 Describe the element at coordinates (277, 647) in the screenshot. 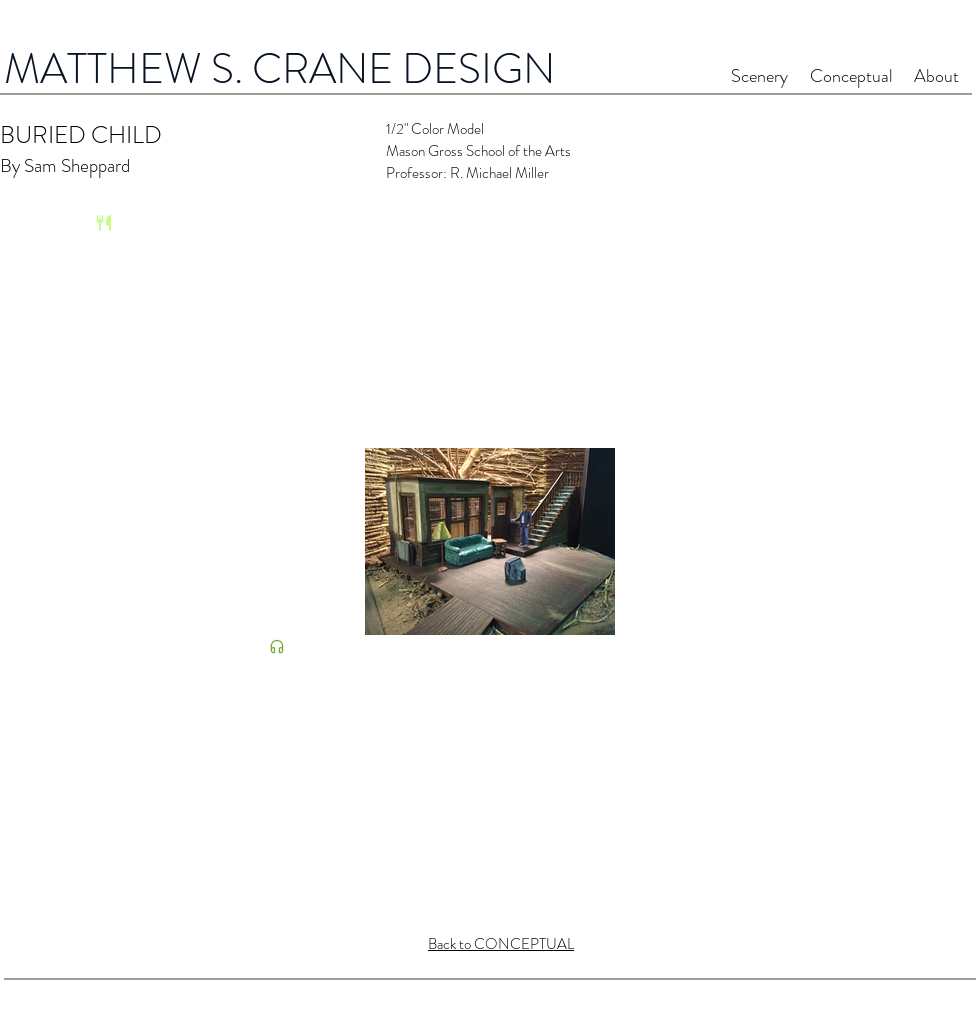

I see `listen to audio or music` at that location.